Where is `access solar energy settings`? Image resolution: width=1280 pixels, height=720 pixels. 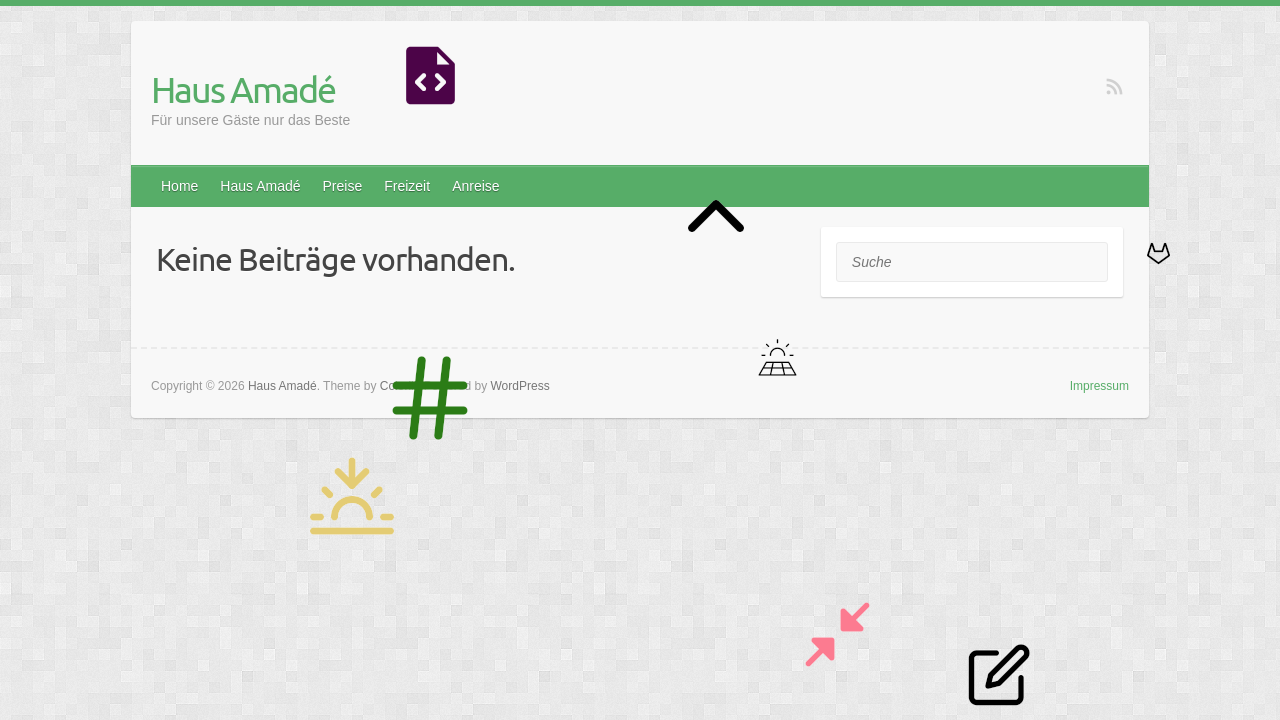
access solar energy settings is located at coordinates (777, 359).